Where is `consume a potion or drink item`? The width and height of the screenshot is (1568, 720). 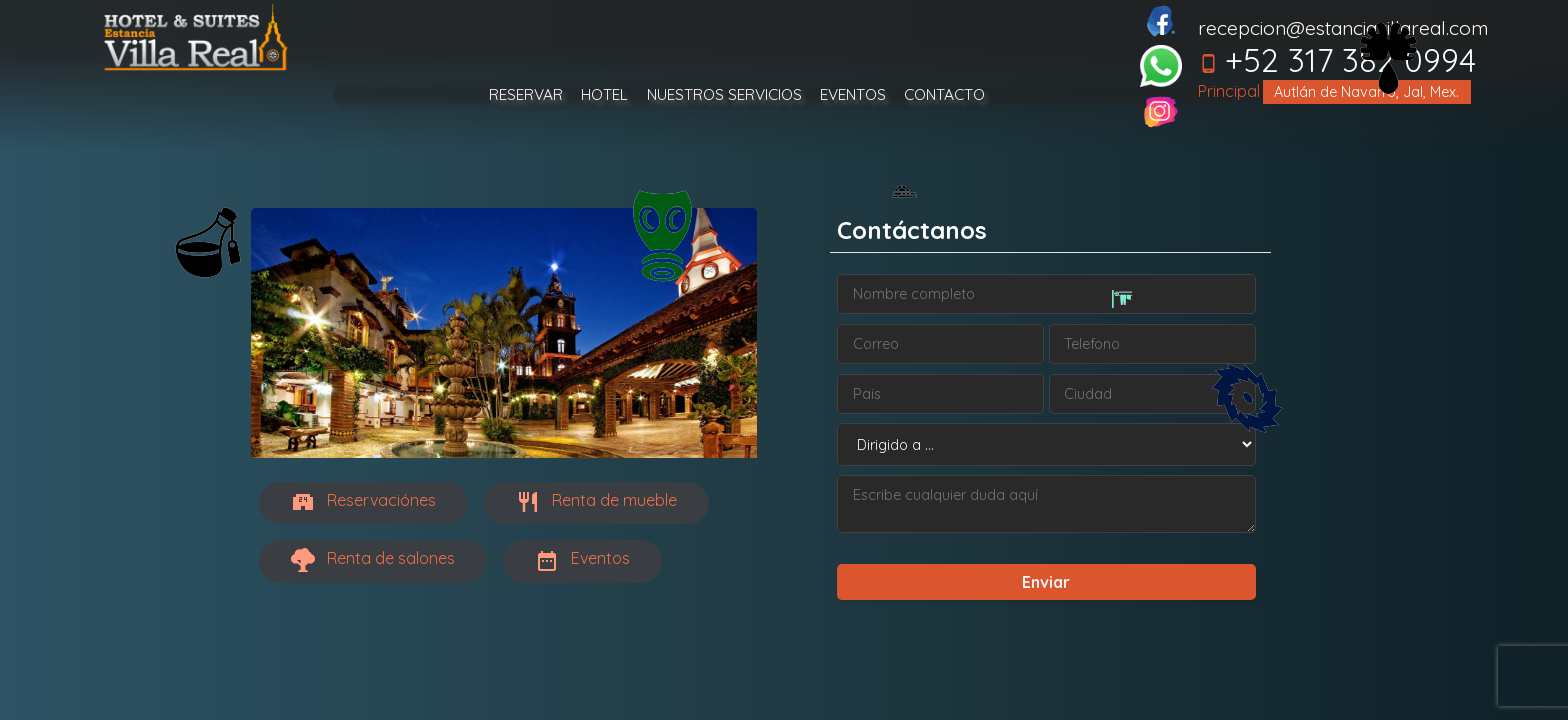 consume a potion or drink item is located at coordinates (208, 242).